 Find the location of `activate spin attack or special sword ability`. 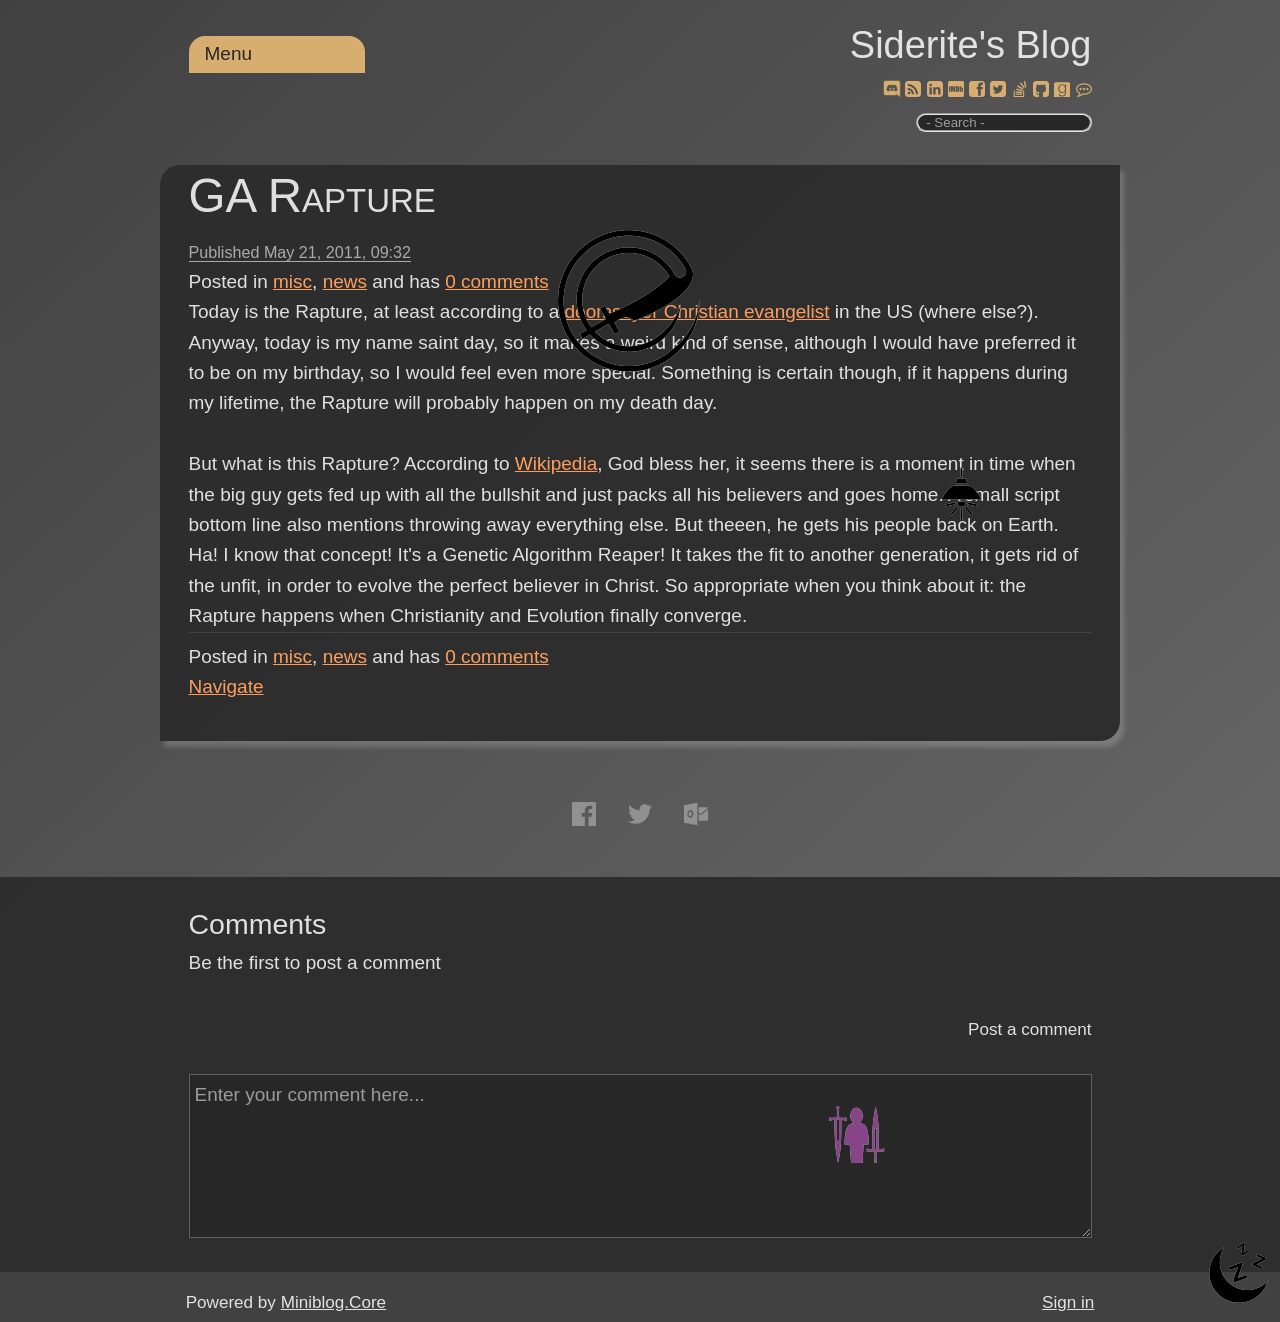

activate spin attack or special sword ability is located at coordinates (628, 301).